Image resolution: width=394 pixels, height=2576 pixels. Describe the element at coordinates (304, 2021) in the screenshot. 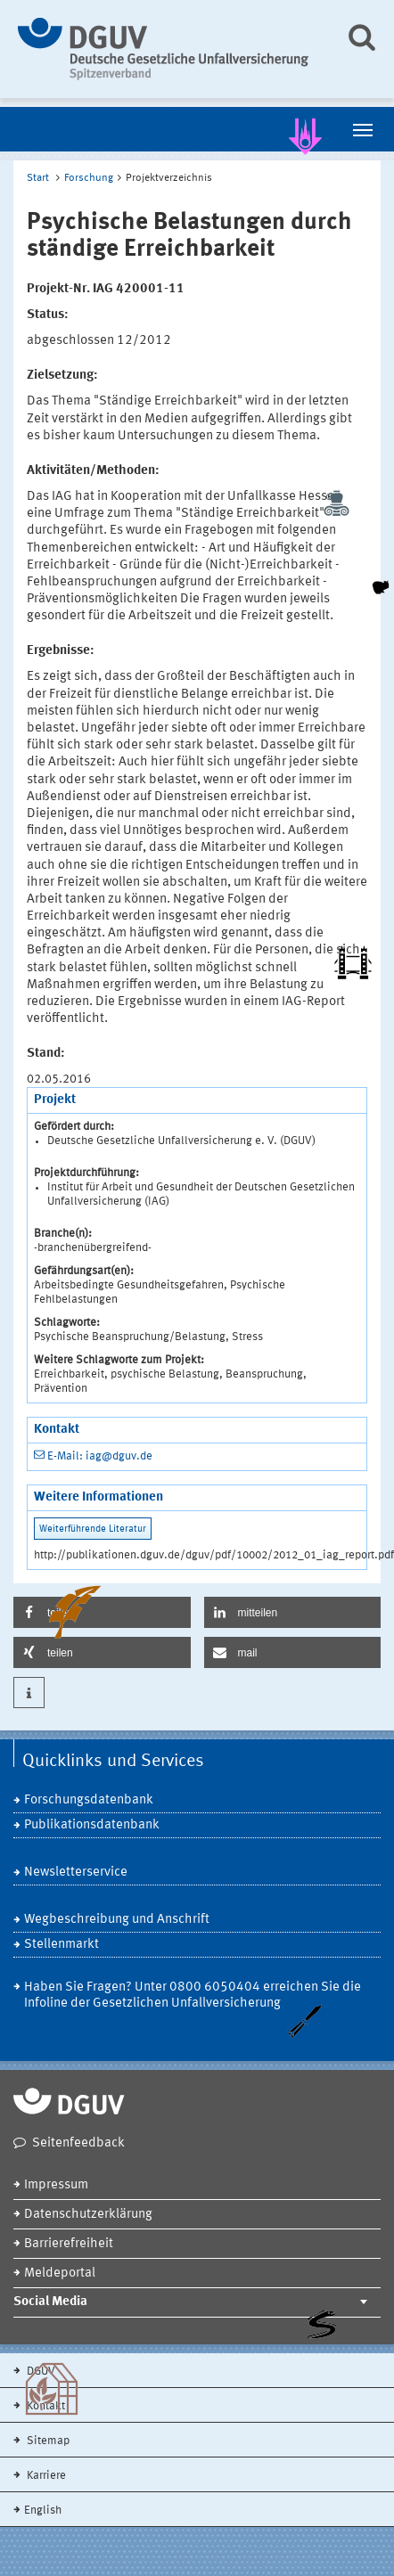

I see `select butterfly knife weapon or tool` at that location.